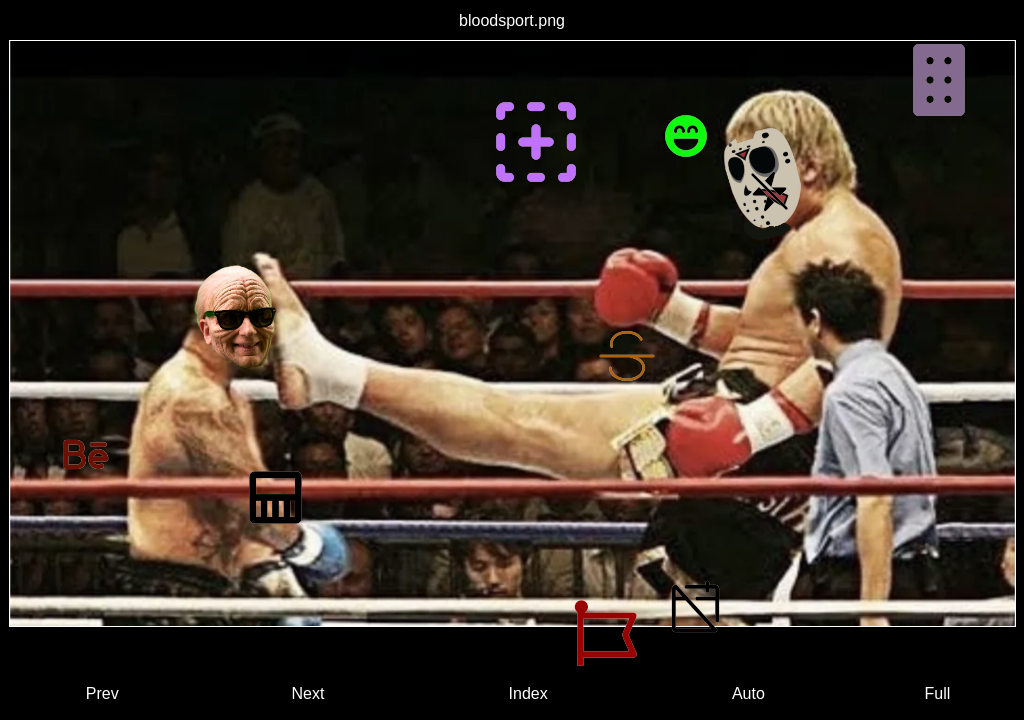 This screenshot has height=720, width=1024. I want to click on drag to reorder items in a list, so click(939, 80).